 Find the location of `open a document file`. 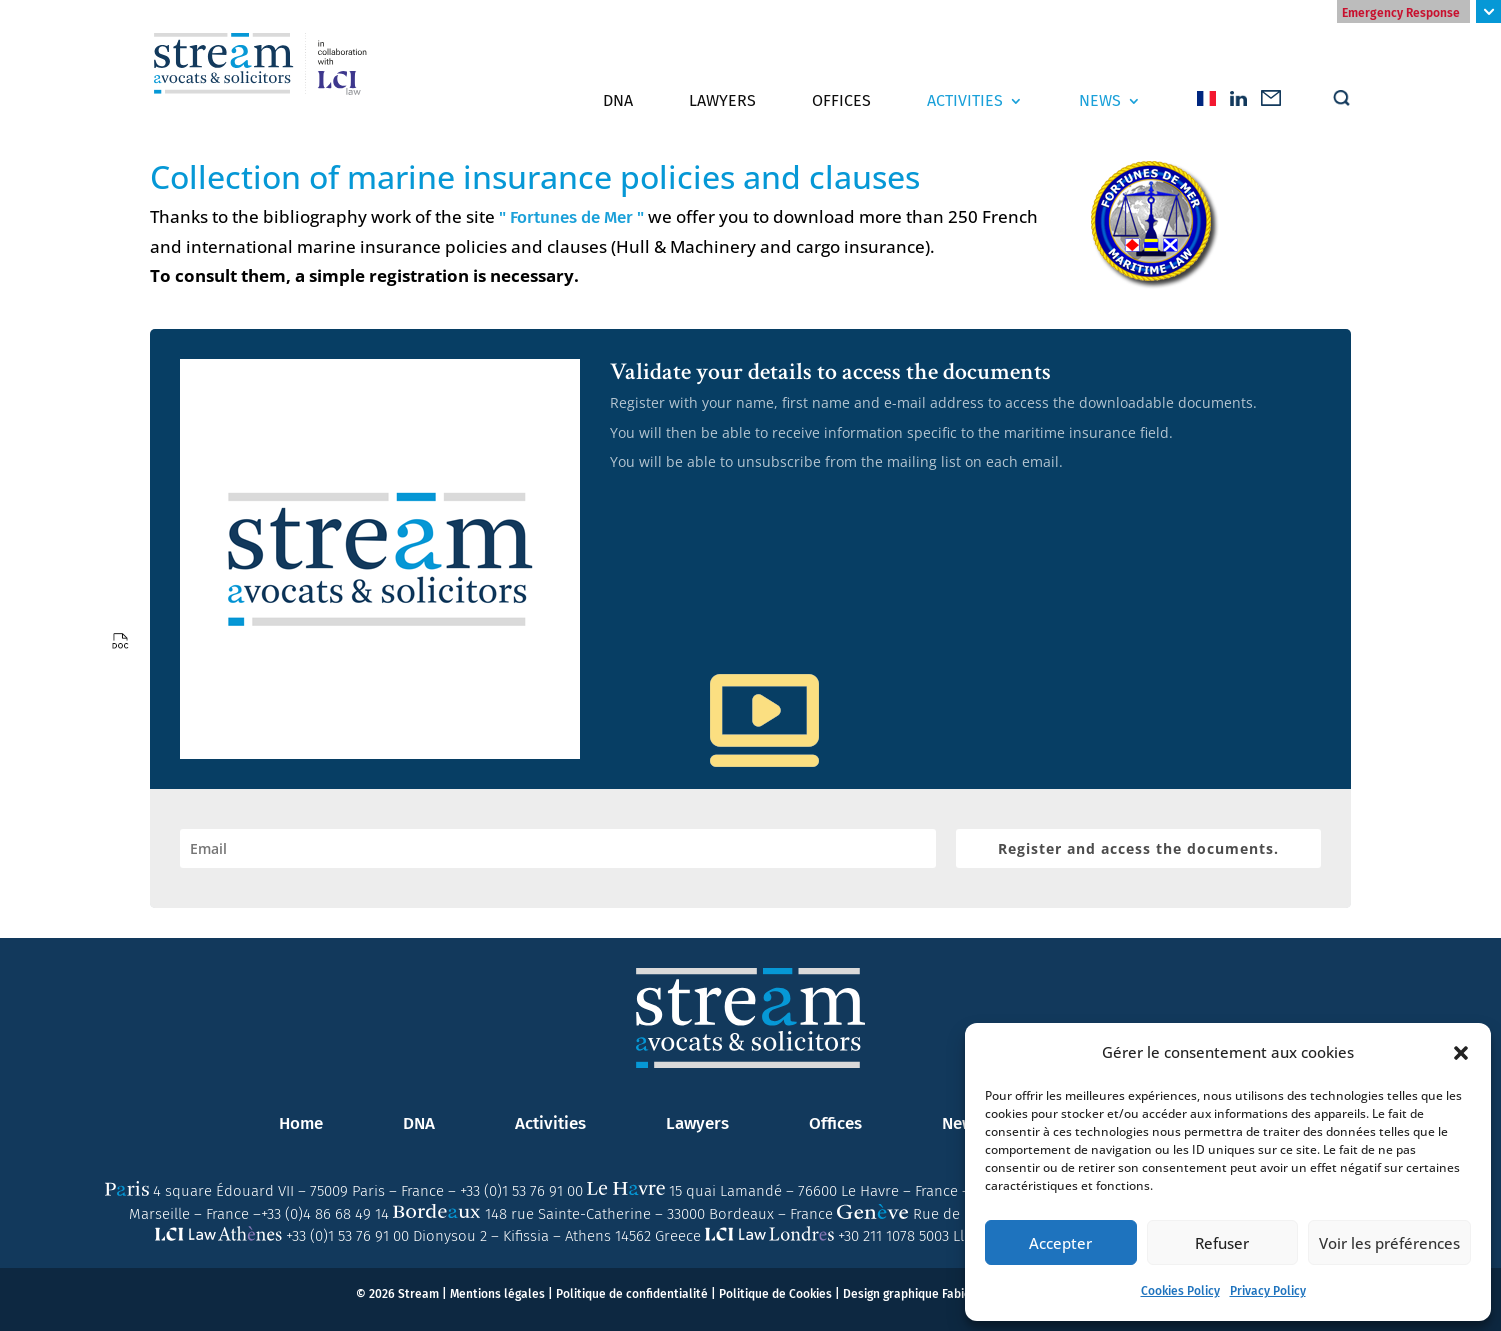

open a document file is located at coordinates (120, 641).